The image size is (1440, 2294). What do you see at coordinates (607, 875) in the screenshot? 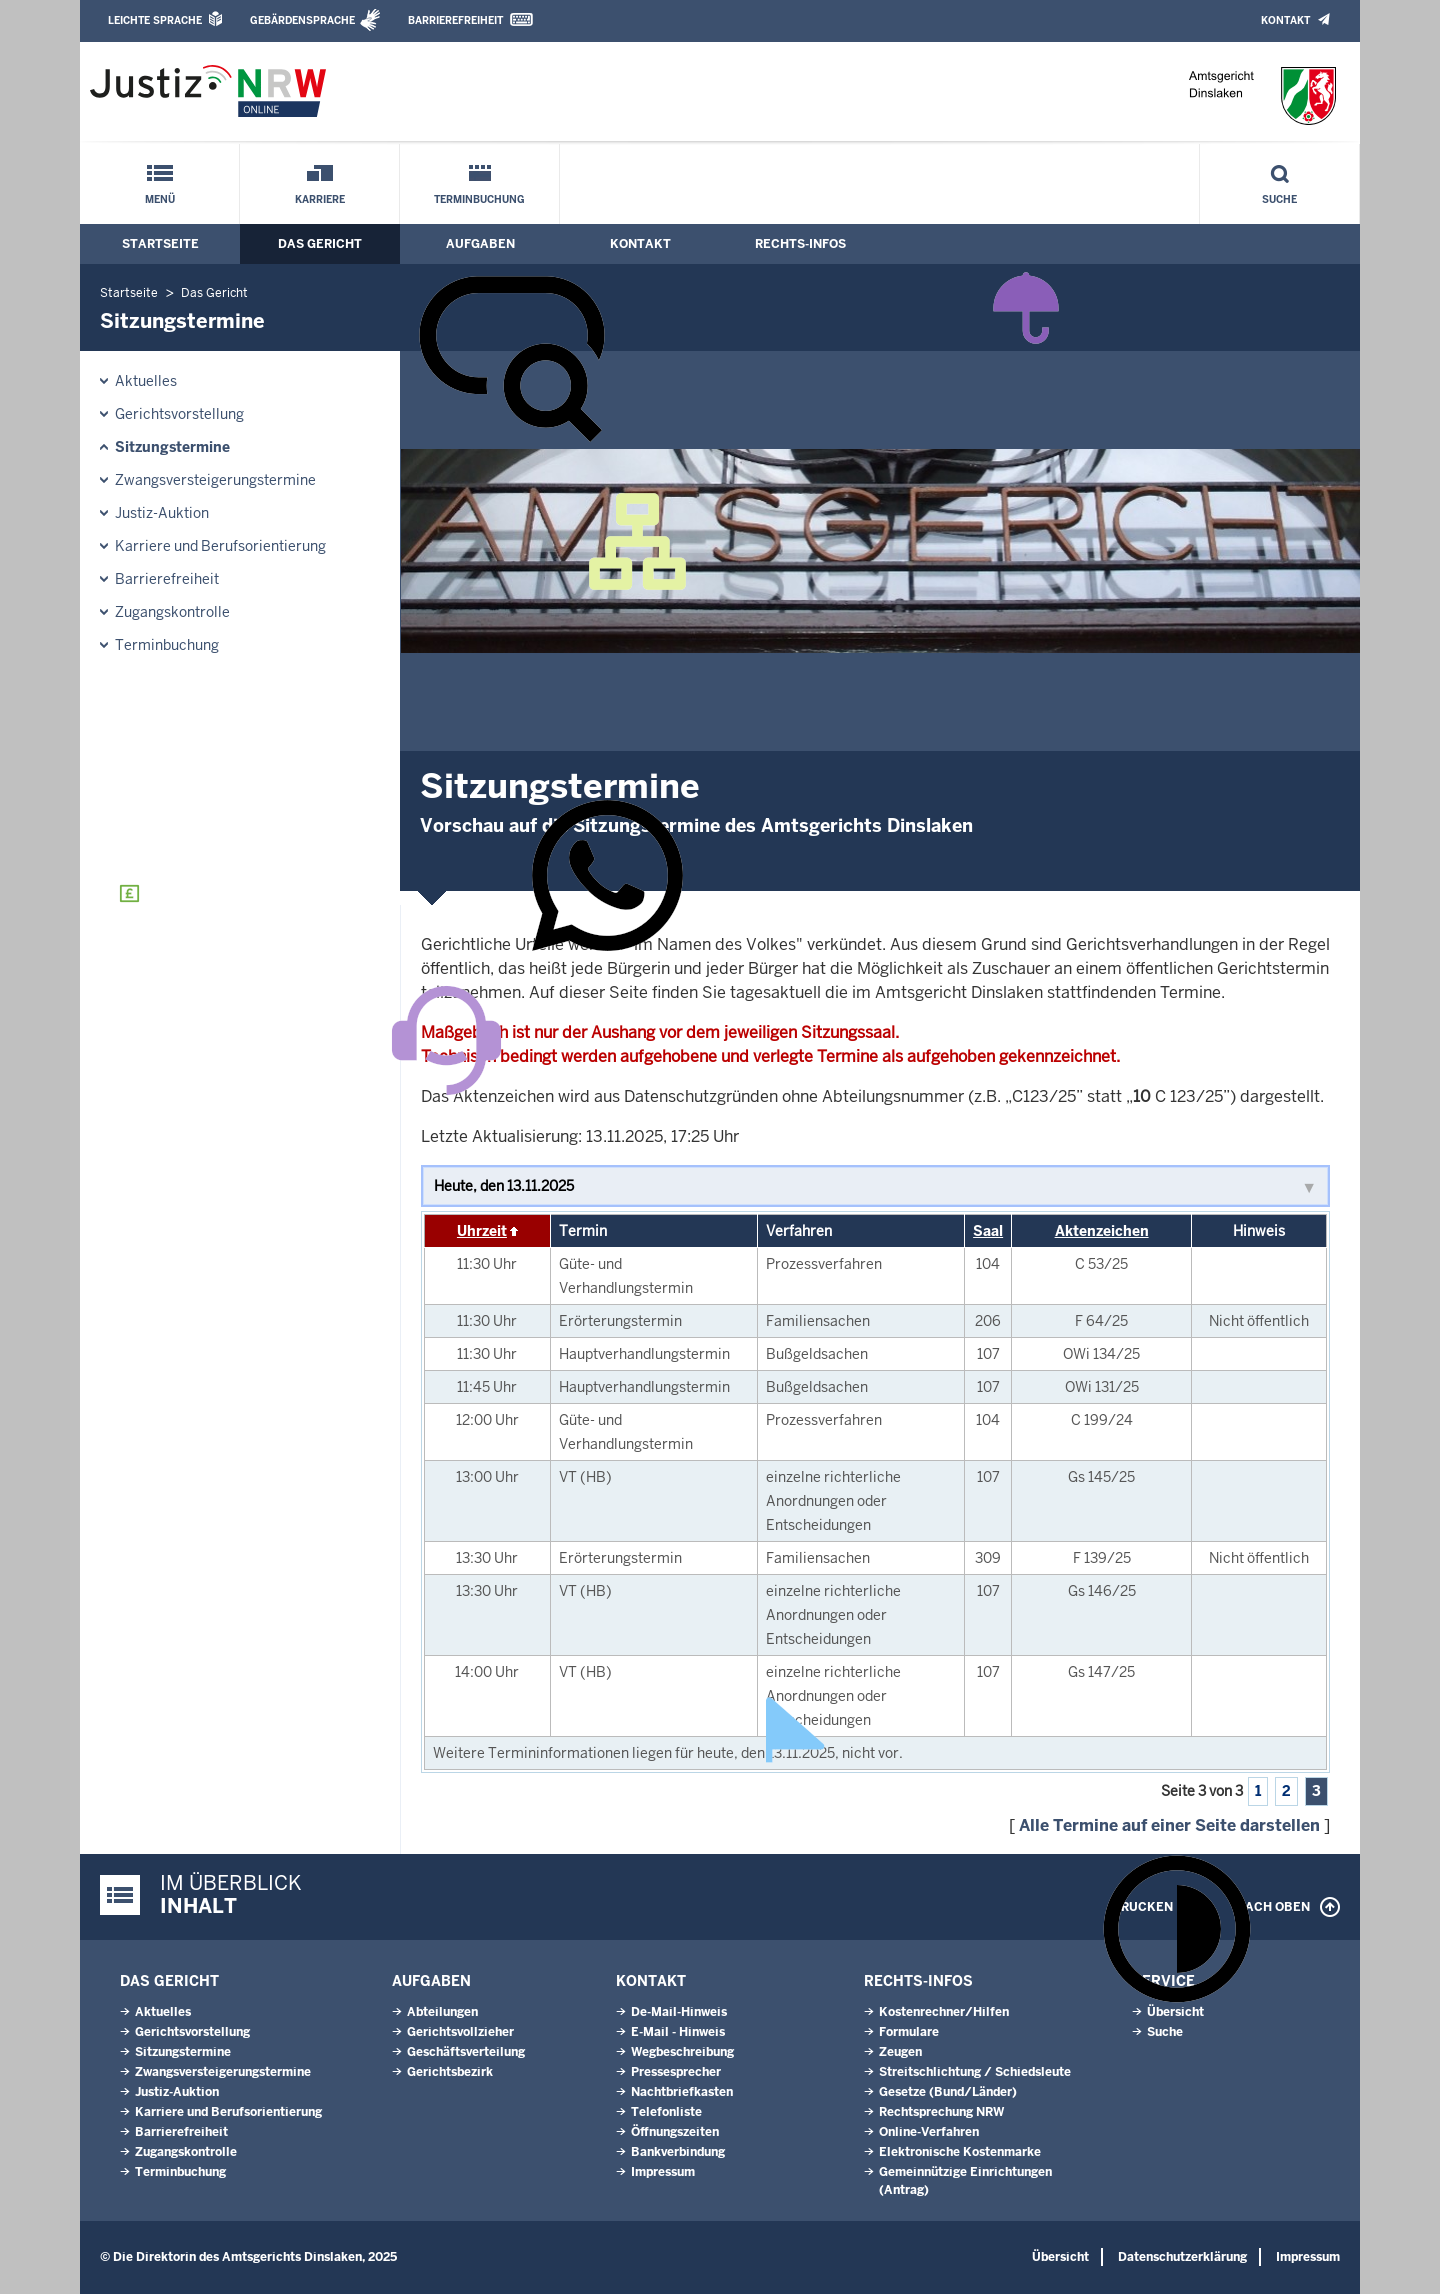
I see `open WhatsApp messaging app` at bounding box center [607, 875].